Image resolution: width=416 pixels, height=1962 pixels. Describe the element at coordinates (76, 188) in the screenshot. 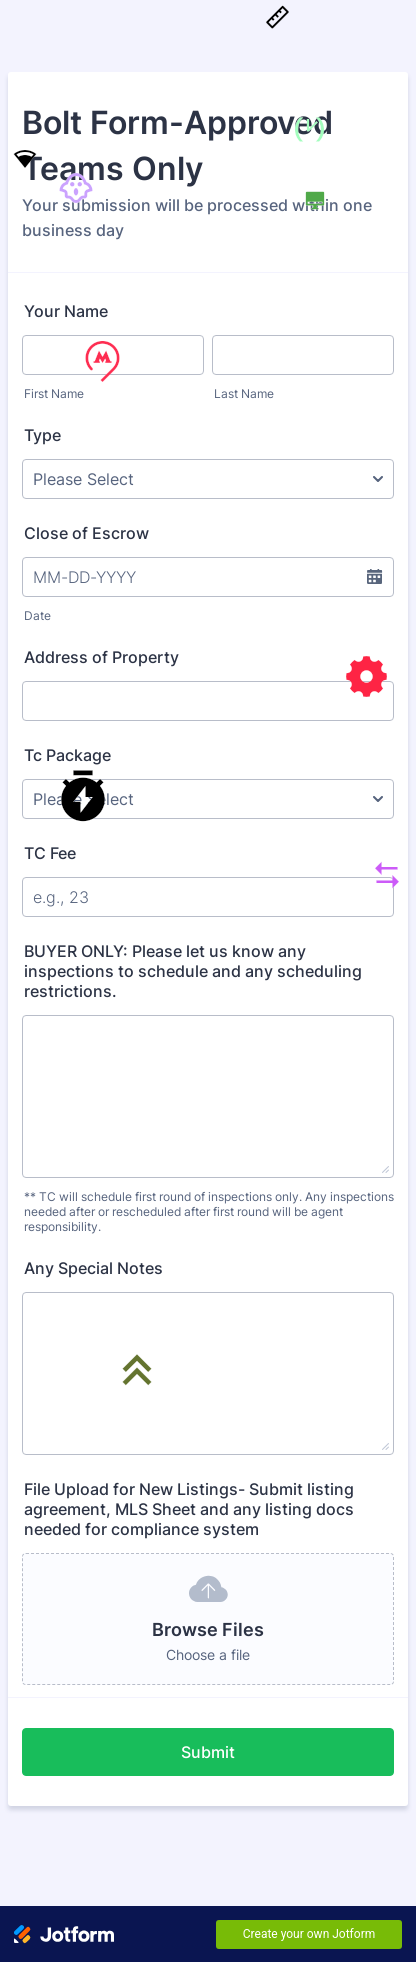

I see `ghost mode or incognito status indicator` at that location.